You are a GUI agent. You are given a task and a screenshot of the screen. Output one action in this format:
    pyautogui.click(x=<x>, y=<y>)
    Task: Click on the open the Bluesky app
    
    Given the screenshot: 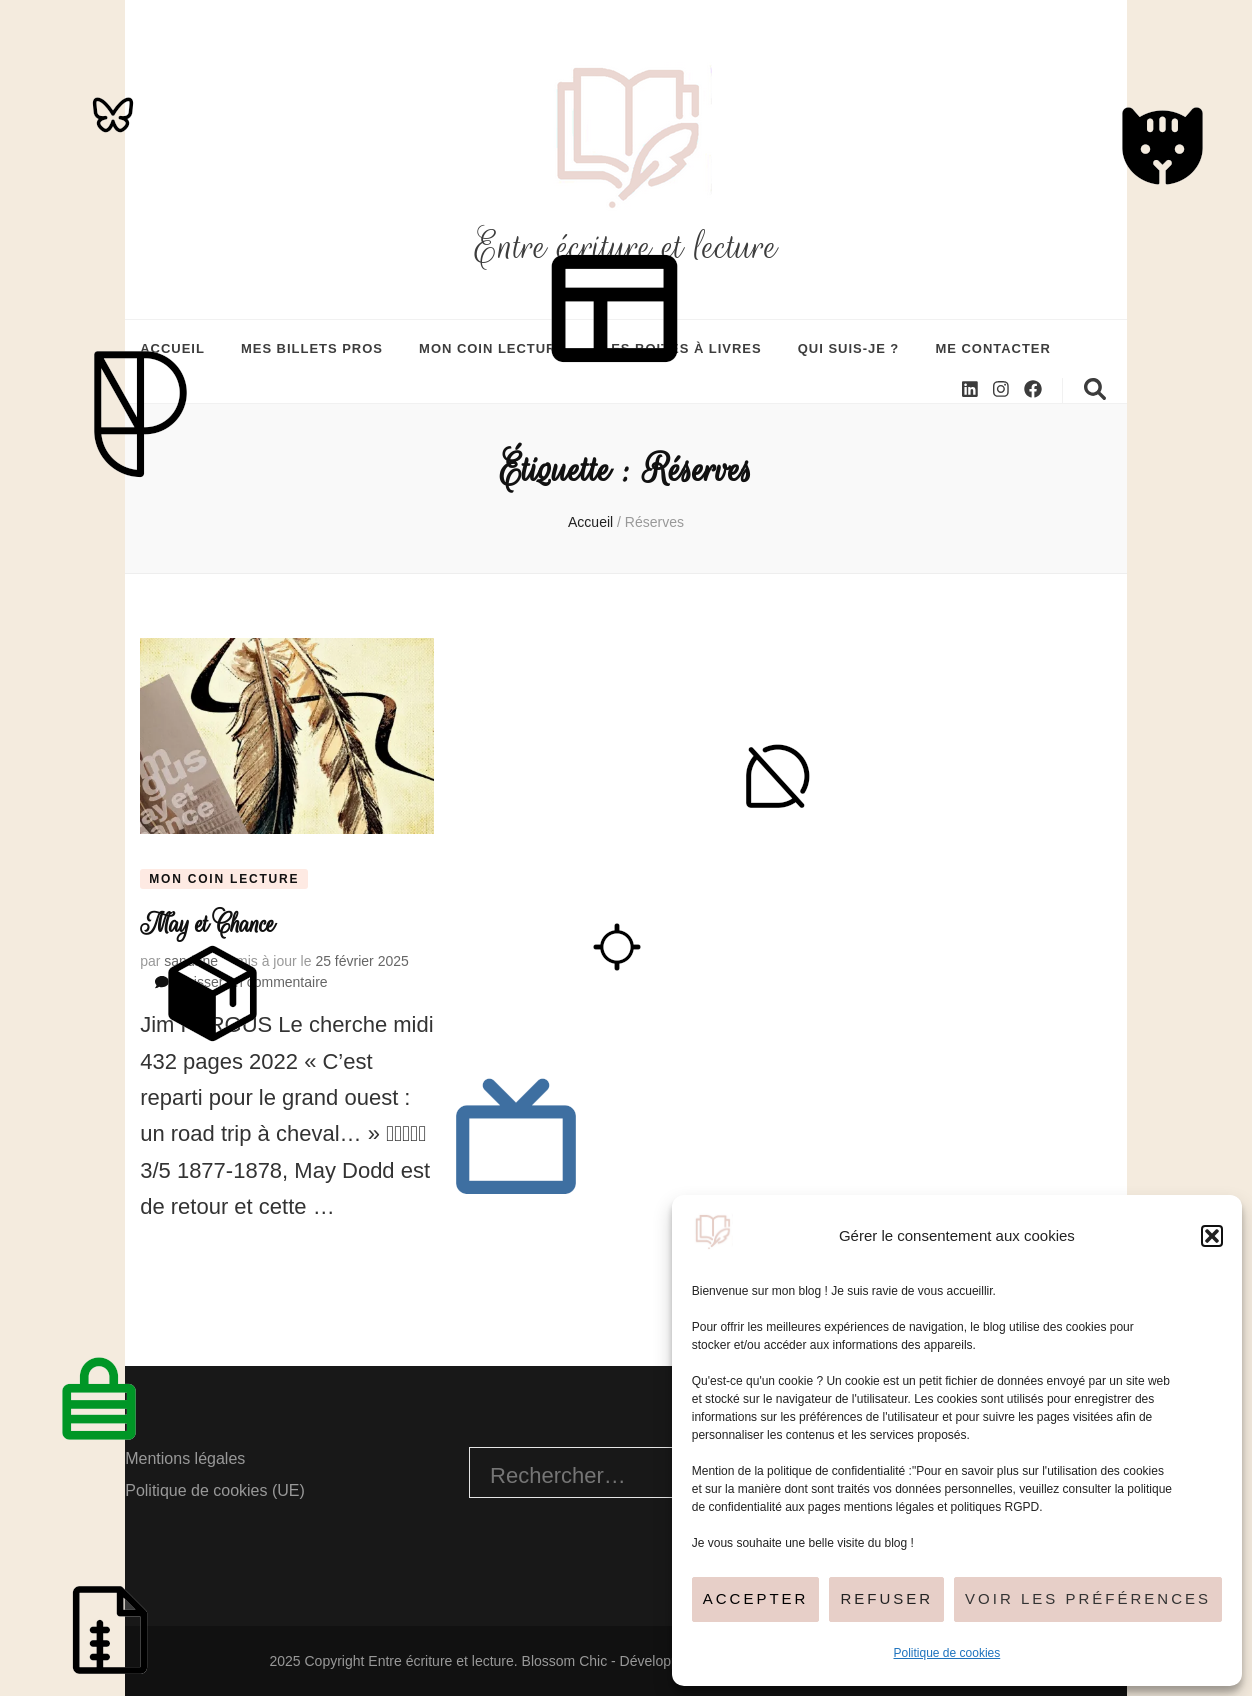 What is the action you would take?
    pyautogui.click(x=113, y=114)
    